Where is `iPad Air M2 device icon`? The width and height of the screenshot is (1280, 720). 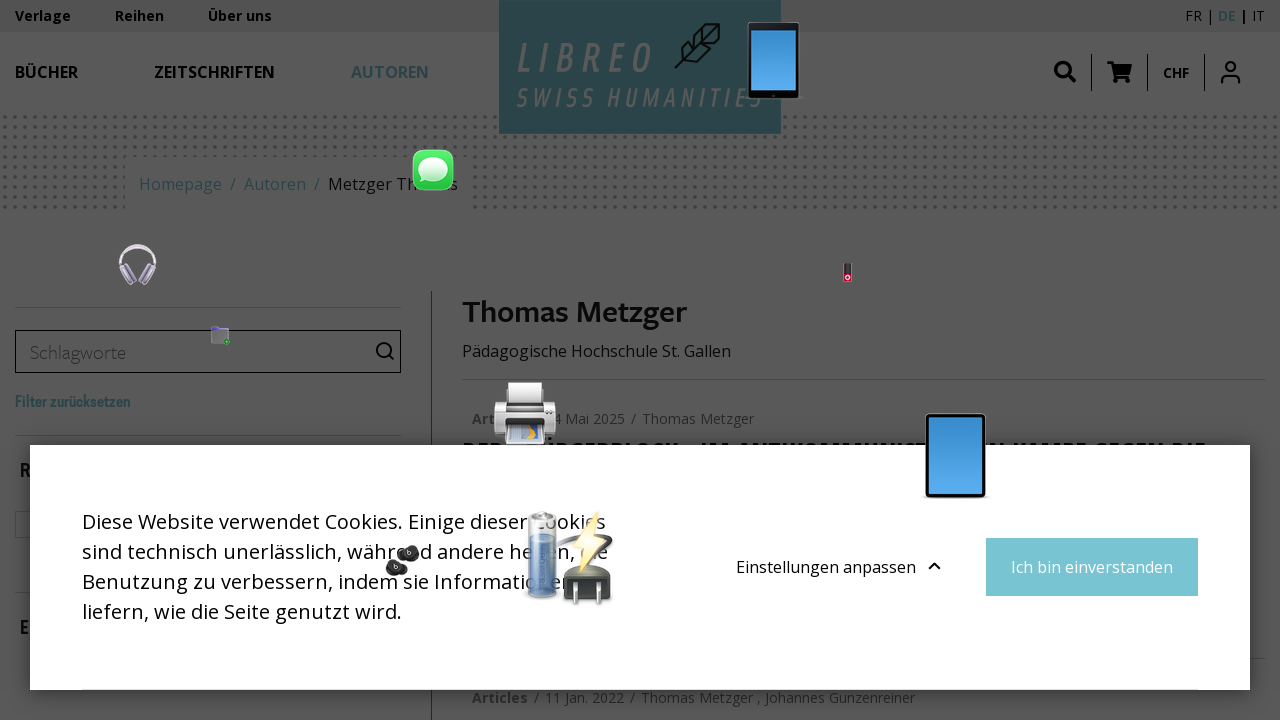
iPad Air M2 device icon is located at coordinates (955, 456).